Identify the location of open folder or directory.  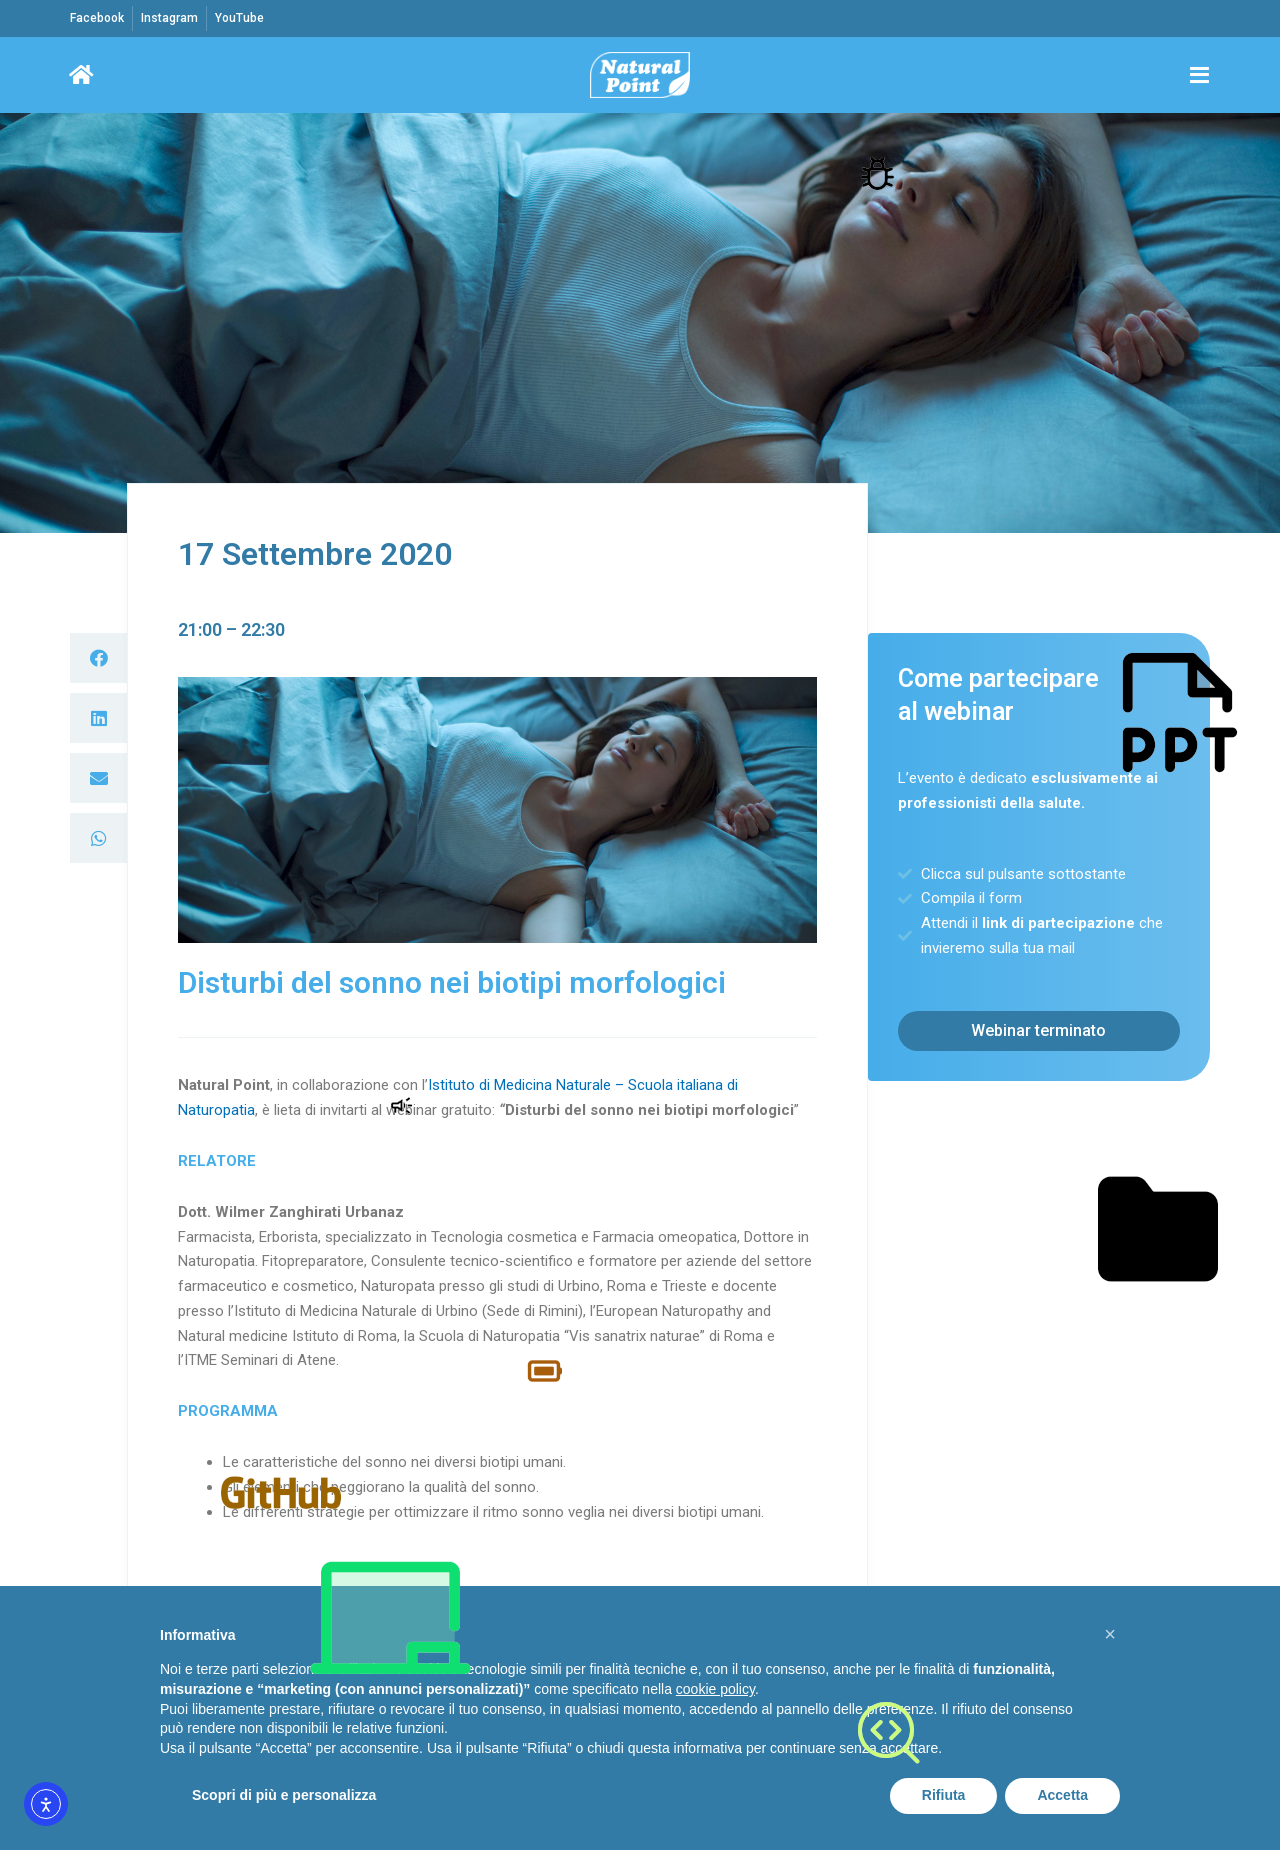
(1158, 1229).